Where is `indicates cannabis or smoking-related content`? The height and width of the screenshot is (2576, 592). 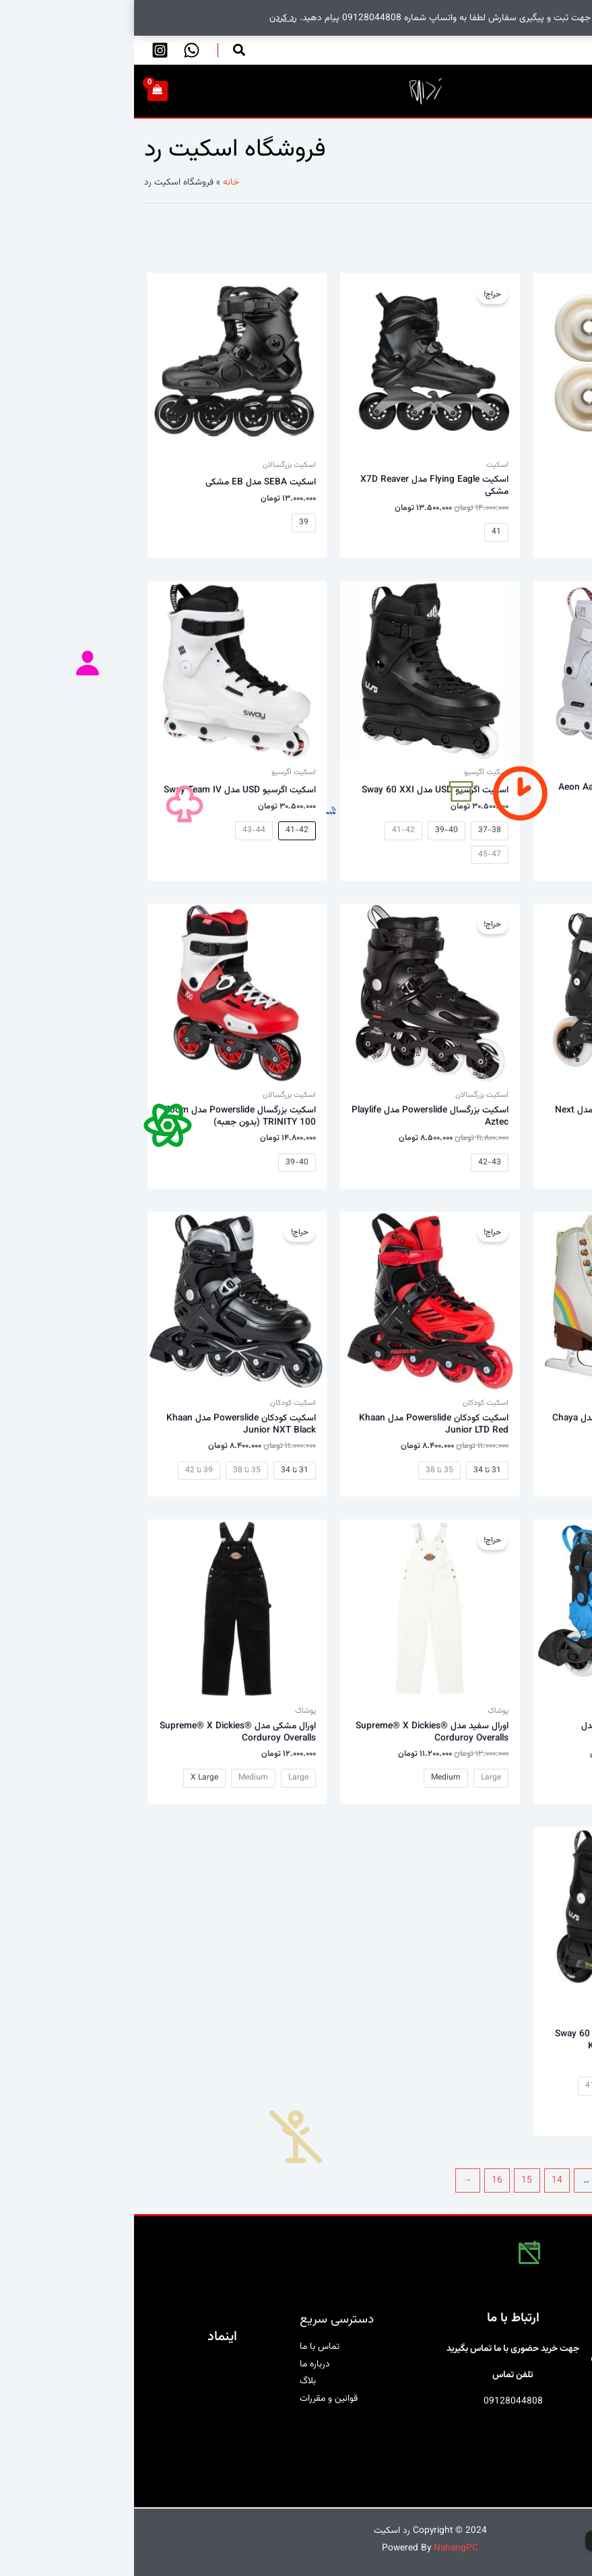
indicates cannabis or smoking-related content is located at coordinates (331, 811).